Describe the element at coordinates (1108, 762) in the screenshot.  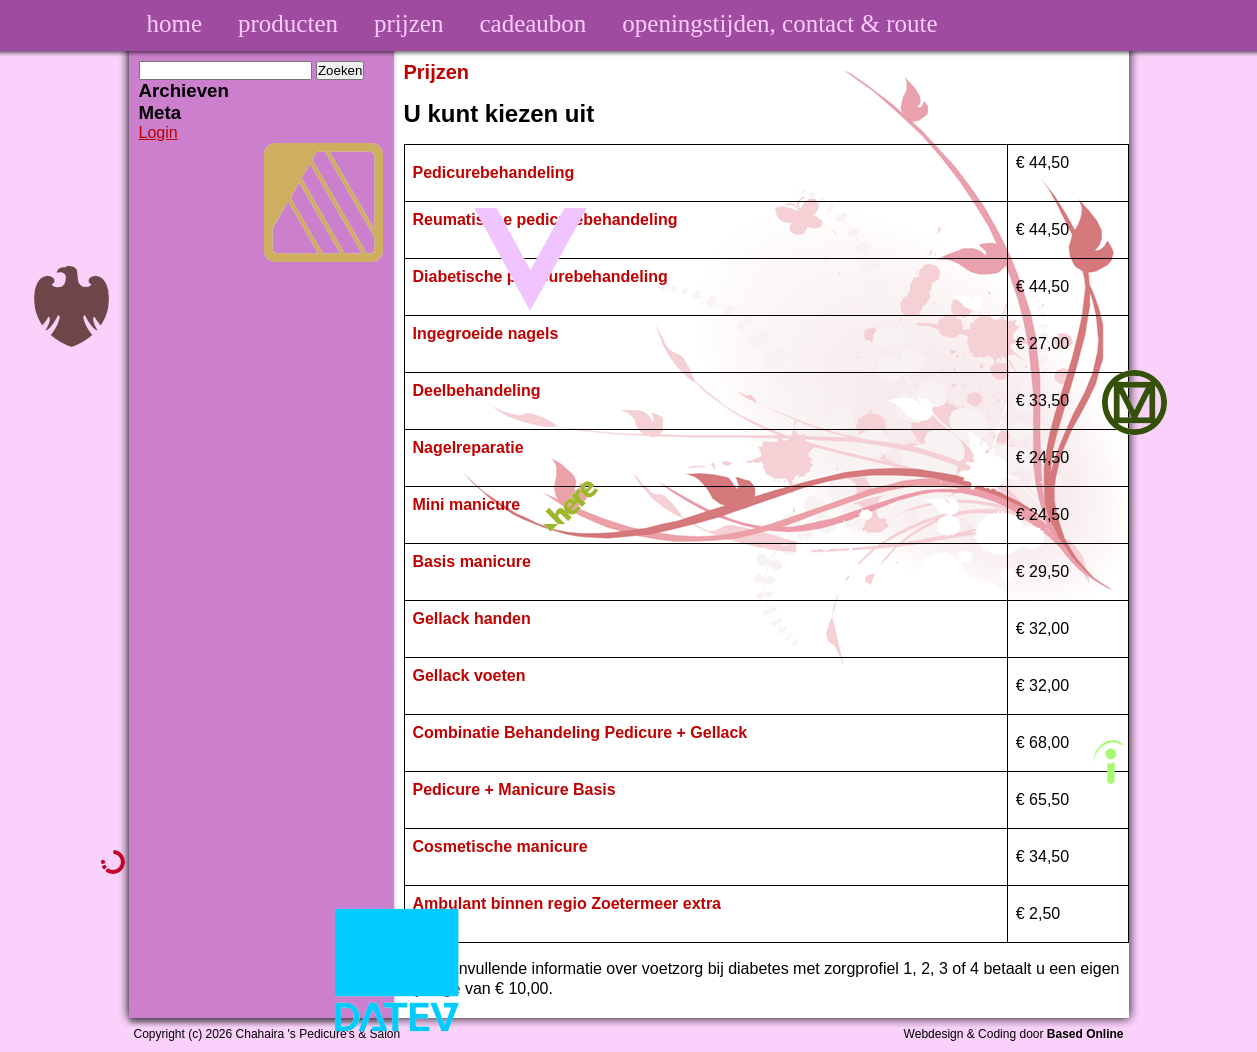
I see `open the Indeed job search app` at that location.